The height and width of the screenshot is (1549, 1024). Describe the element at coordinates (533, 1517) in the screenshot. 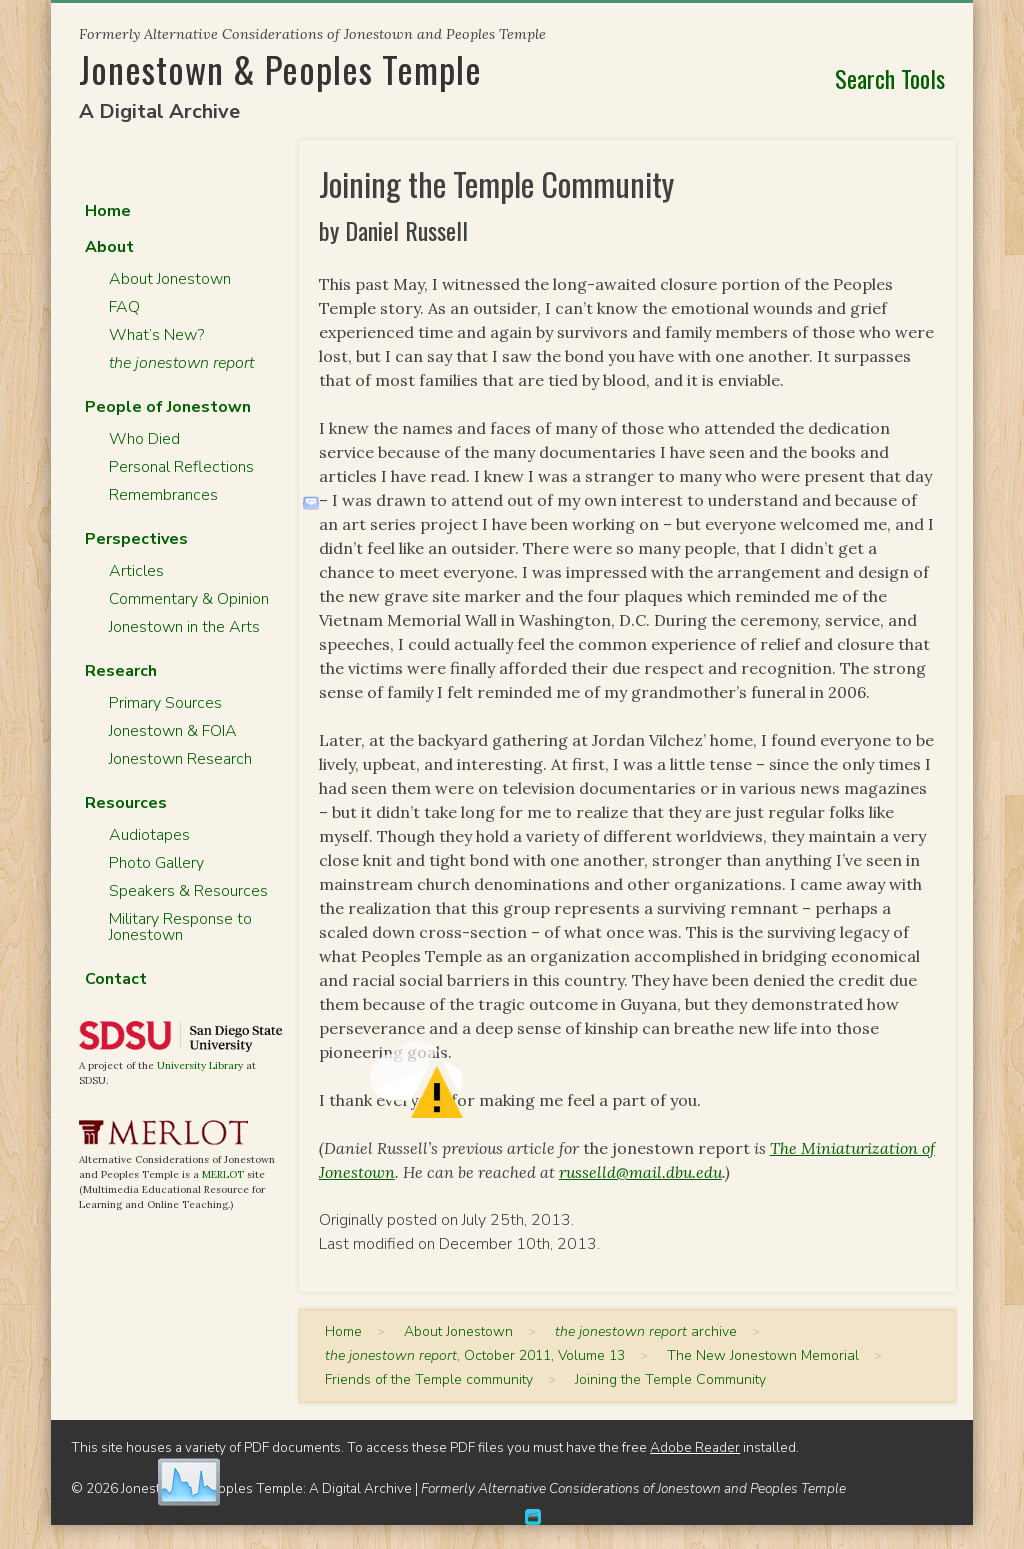

I see `open losslesscut video editing app` at that location.